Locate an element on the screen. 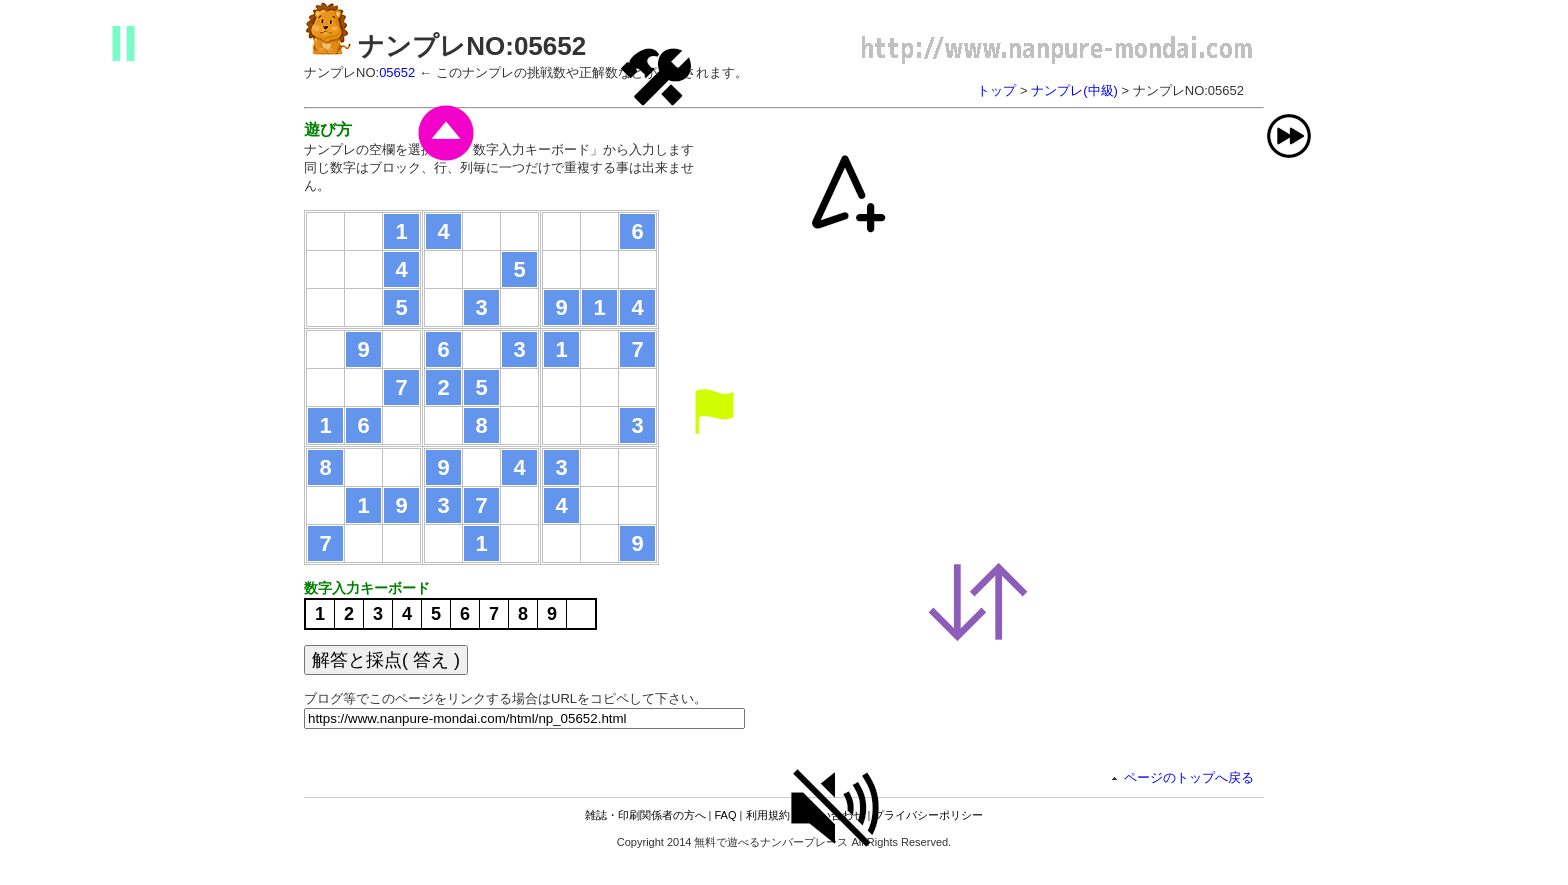 Image resolution: width=1568 pixels, height=885 pixels. add a new navigation waypoint is located at coordinates (845, 192).